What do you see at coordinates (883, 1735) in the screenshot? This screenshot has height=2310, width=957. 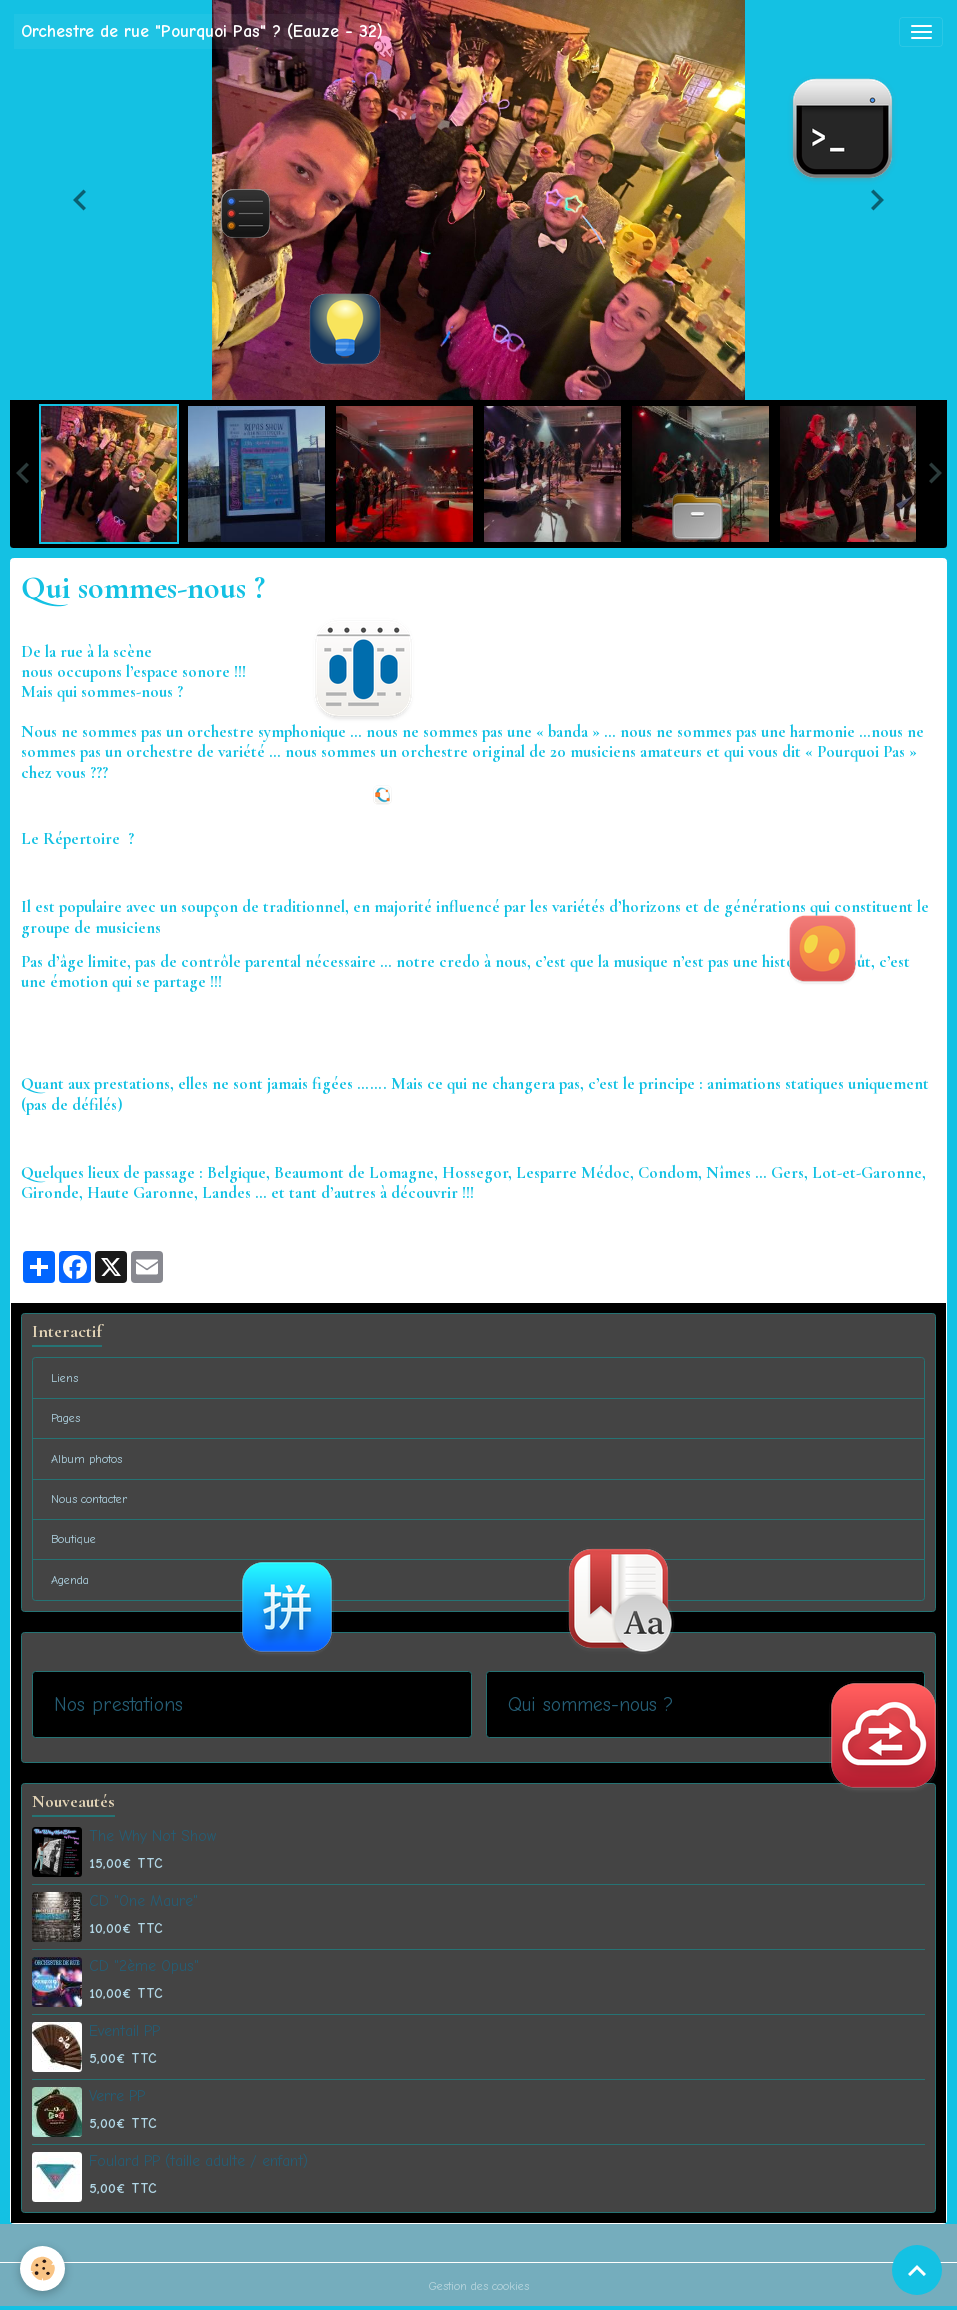 I see `open opensnitch firewall application` at bounding box center [883, 1735].